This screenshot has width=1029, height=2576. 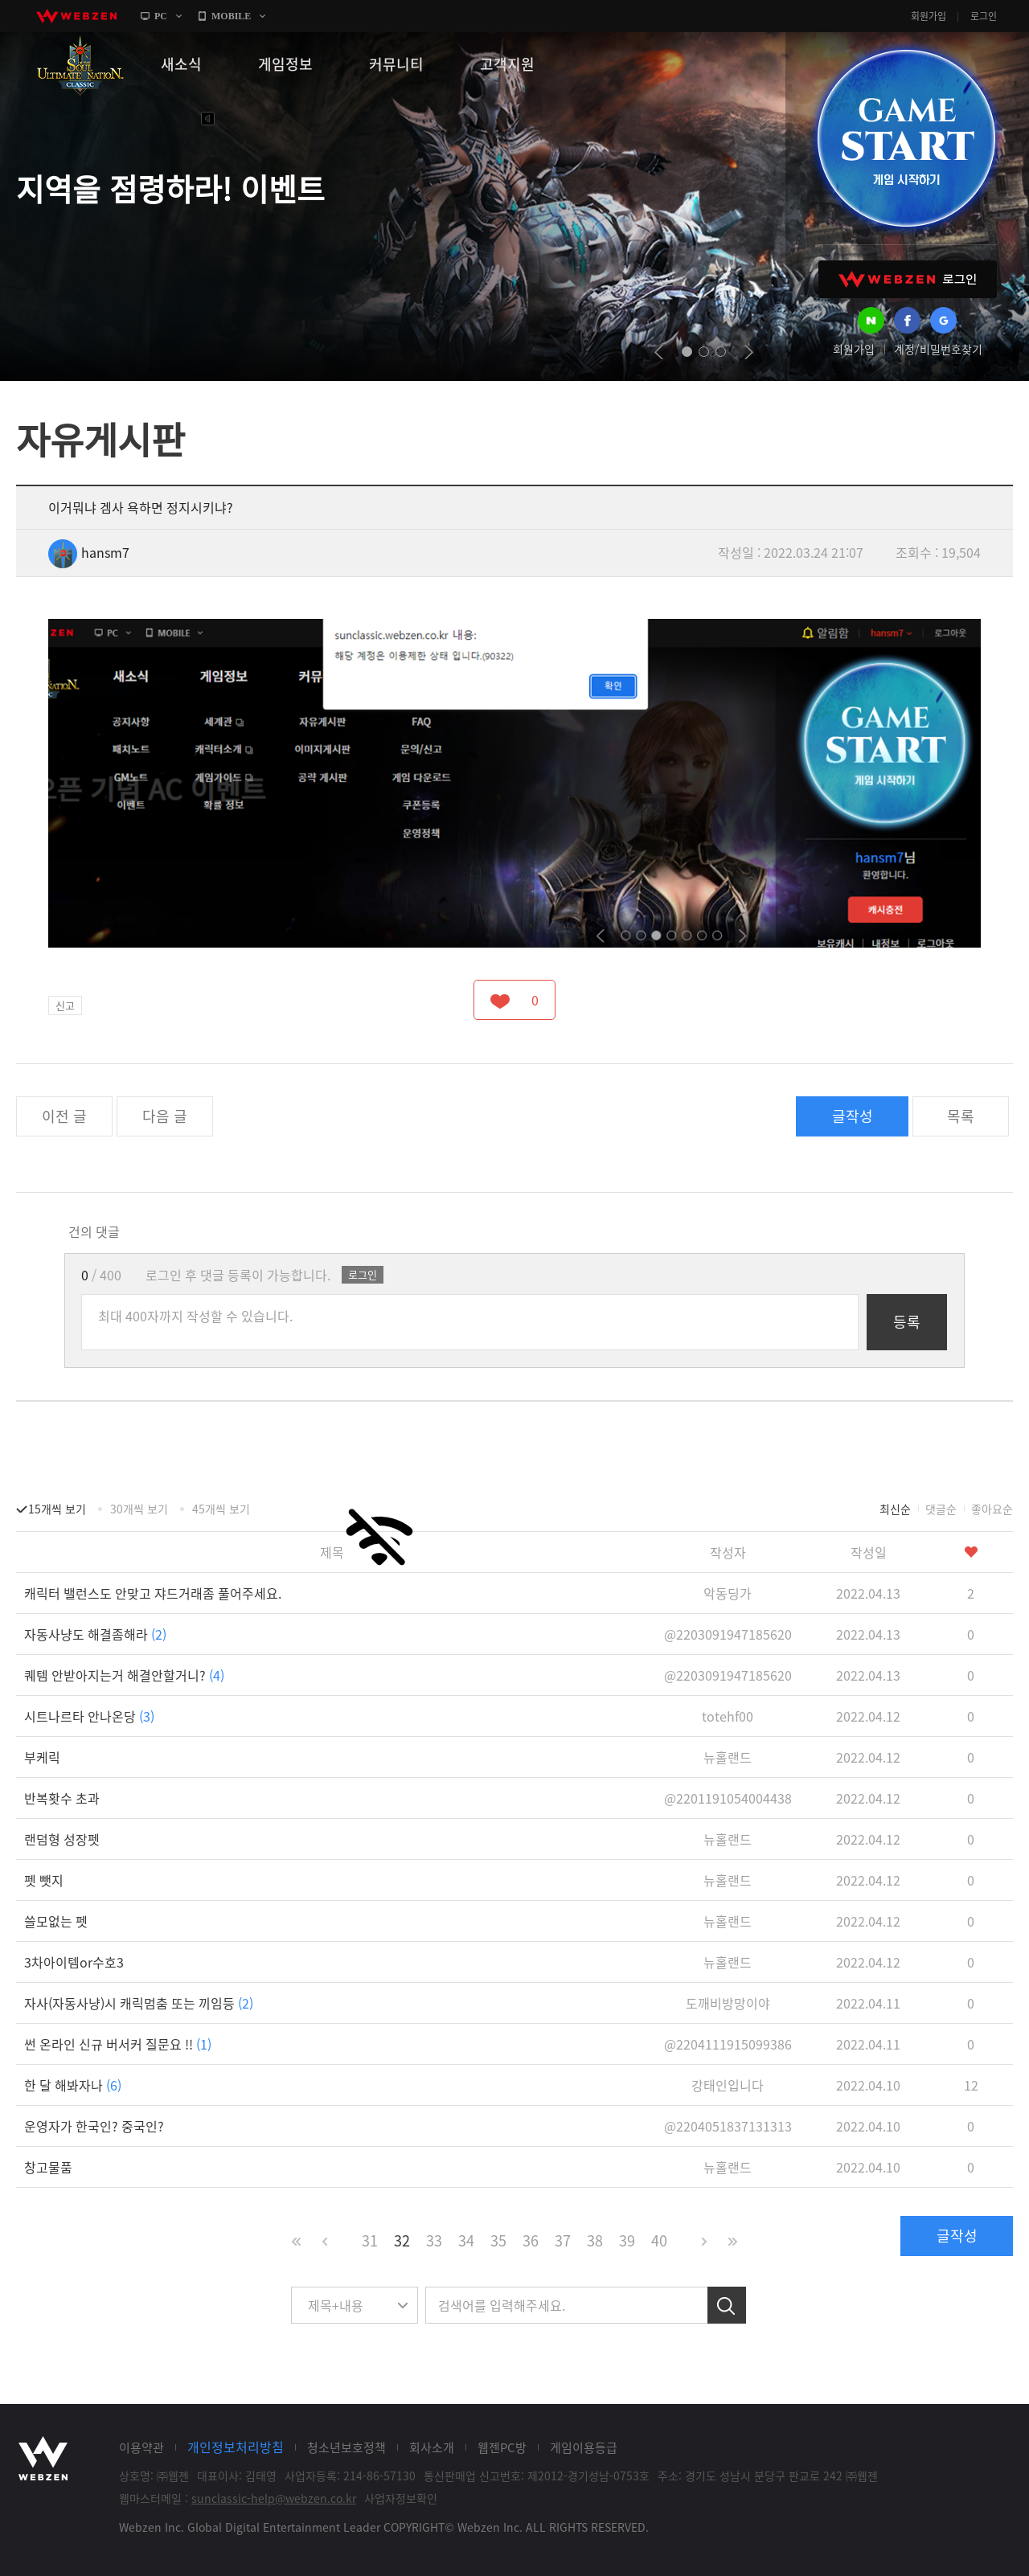 I want to click on navigate to the previous item or screen, so click(x=207, y=118).